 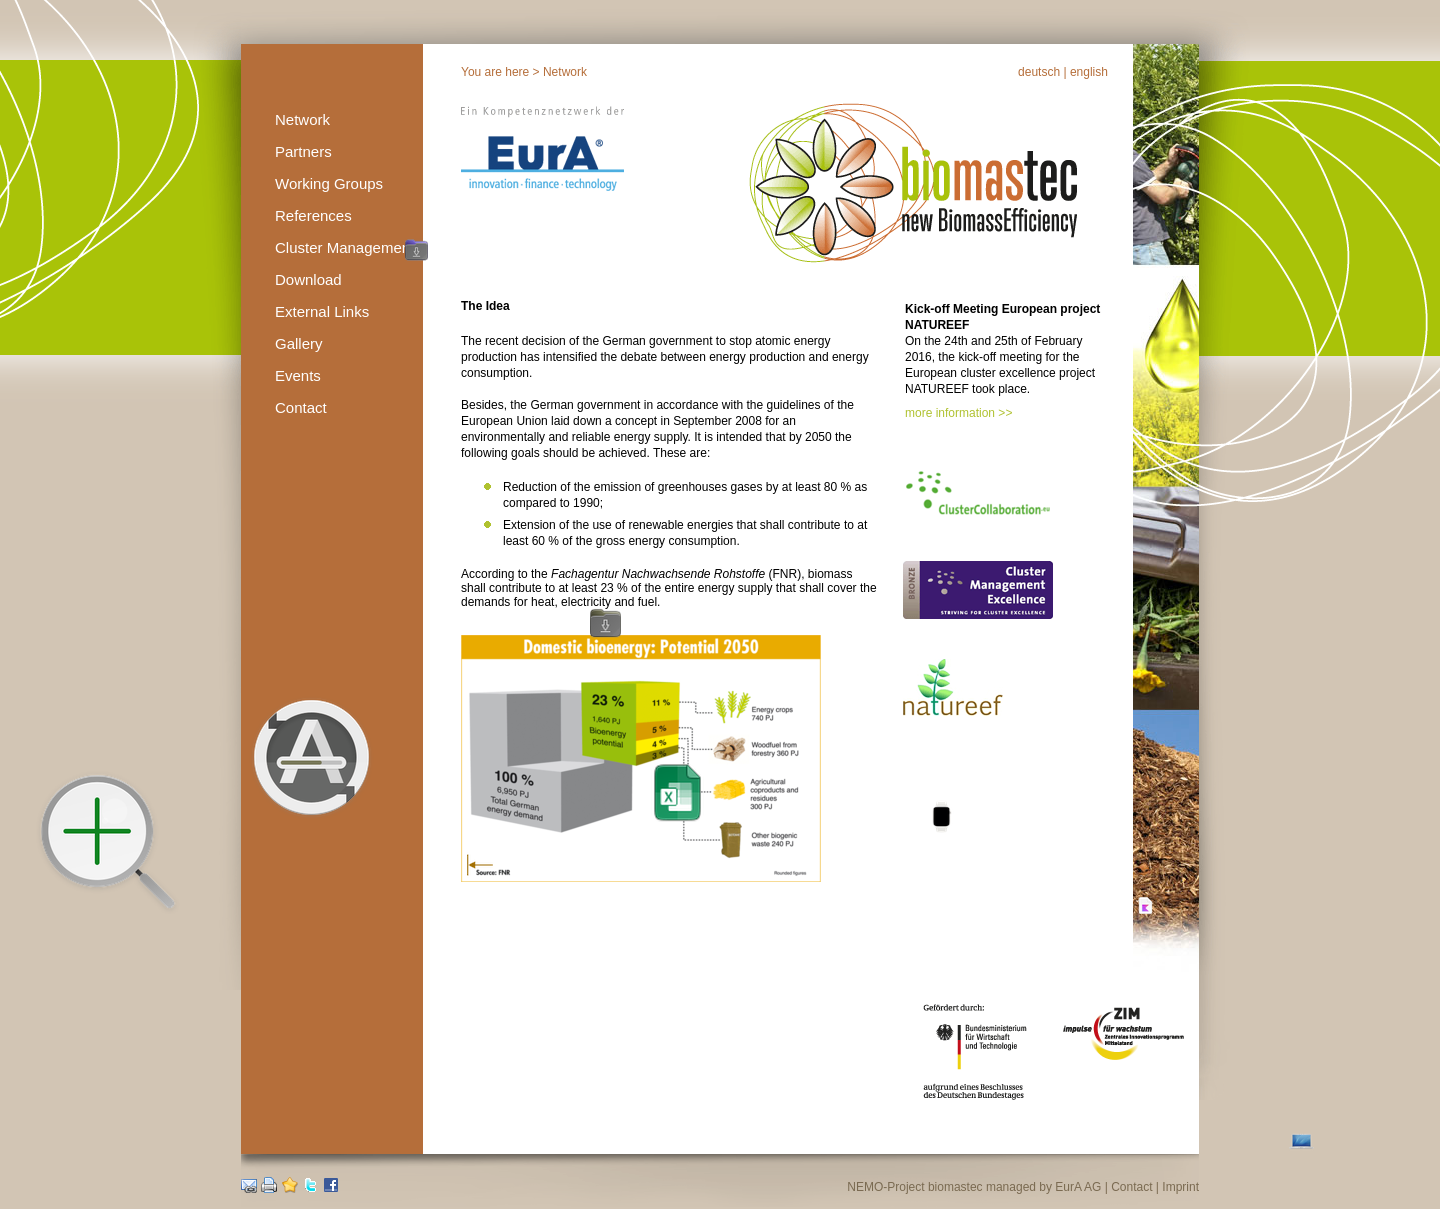 I want to click on open your downloads folder, so click(x=416, y=249).